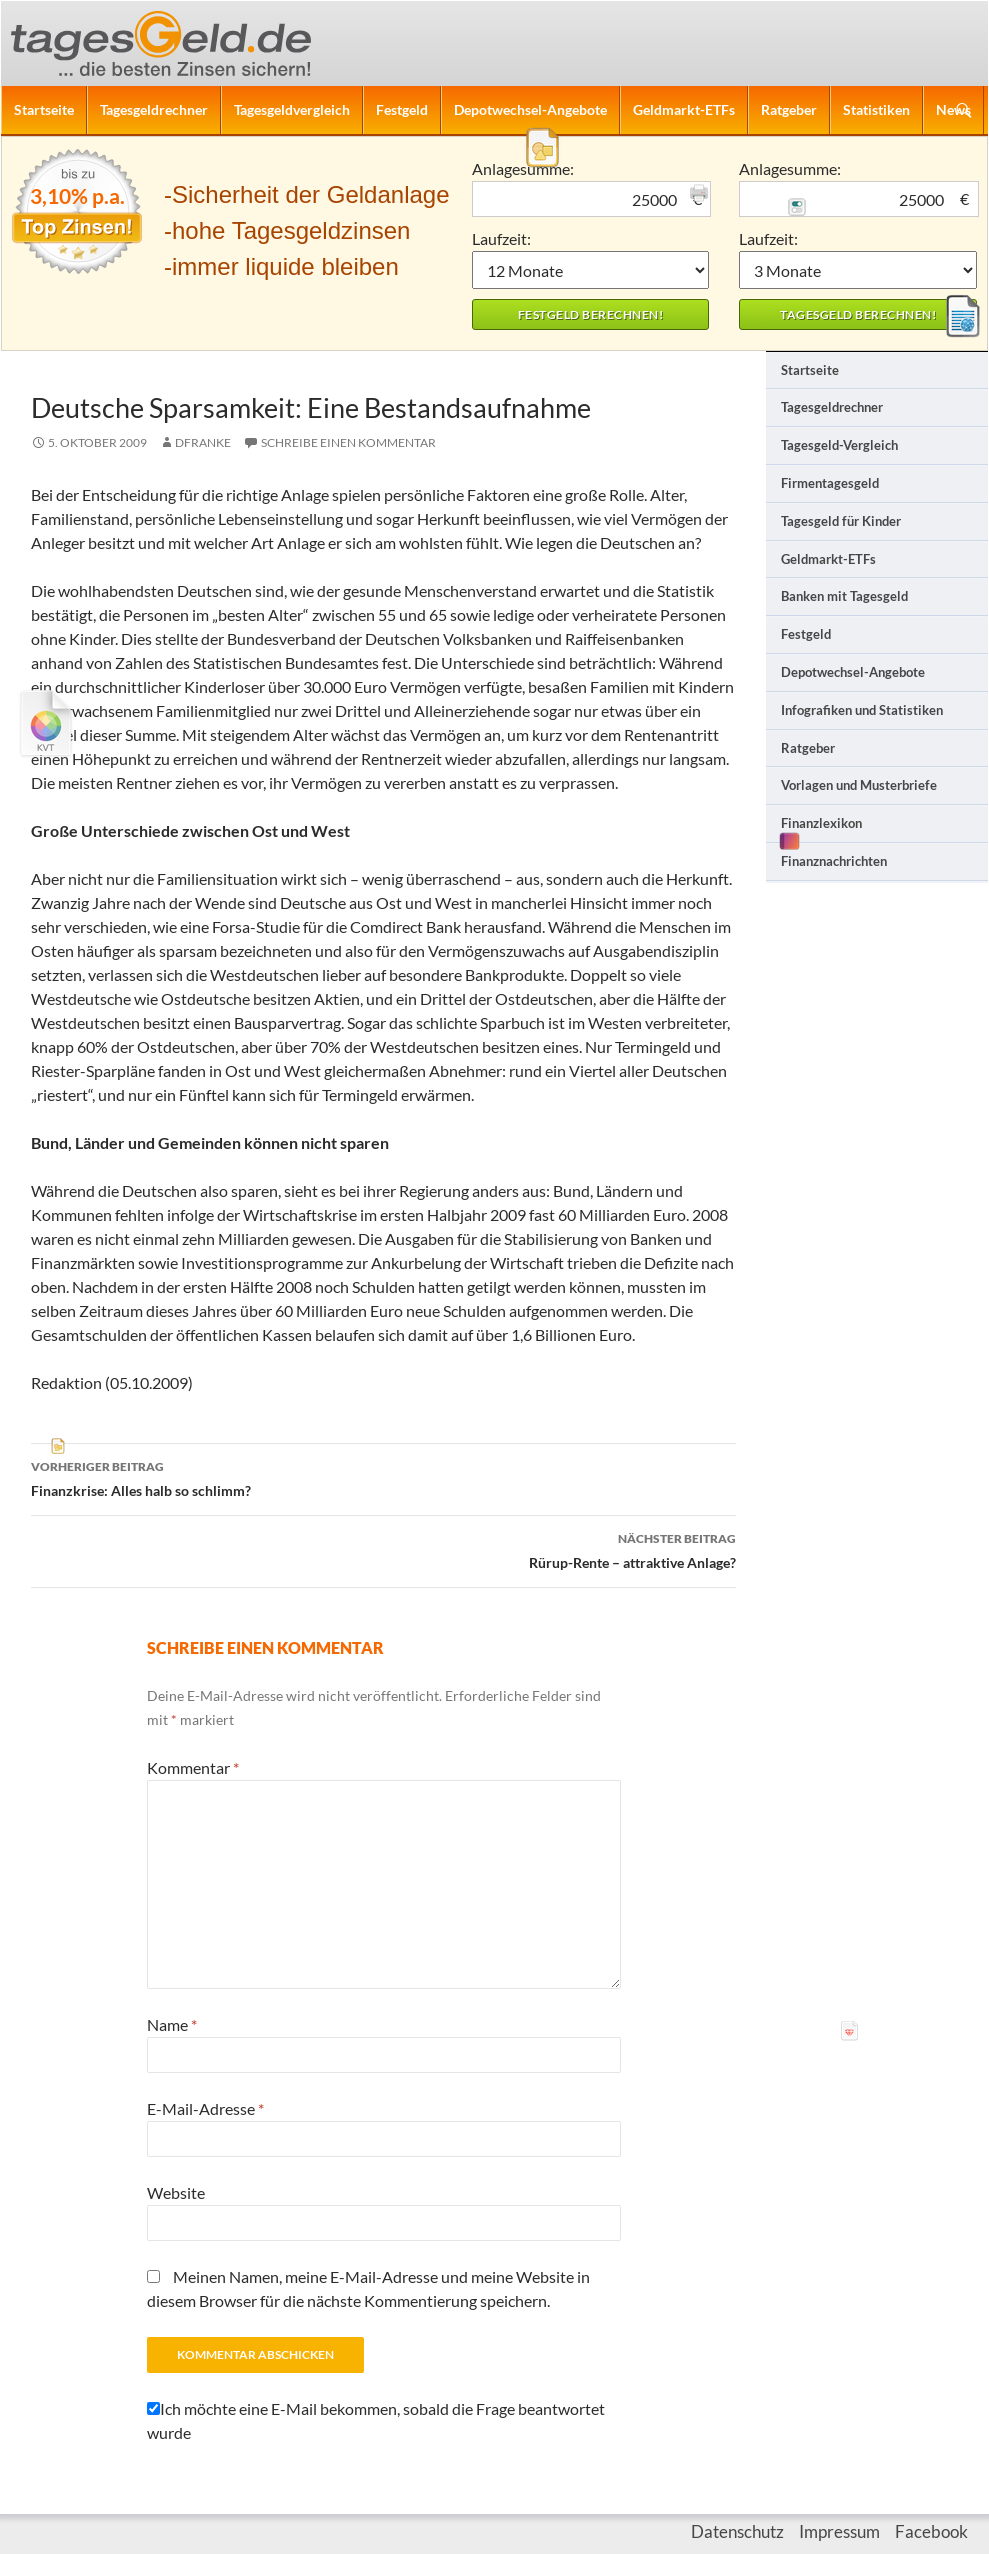 This screenshot has height=2554, width=989. Describe the element at coordinates (963, 316) in the screenshot. I see `a web document or HTML file created in LibreOffice` at that location.